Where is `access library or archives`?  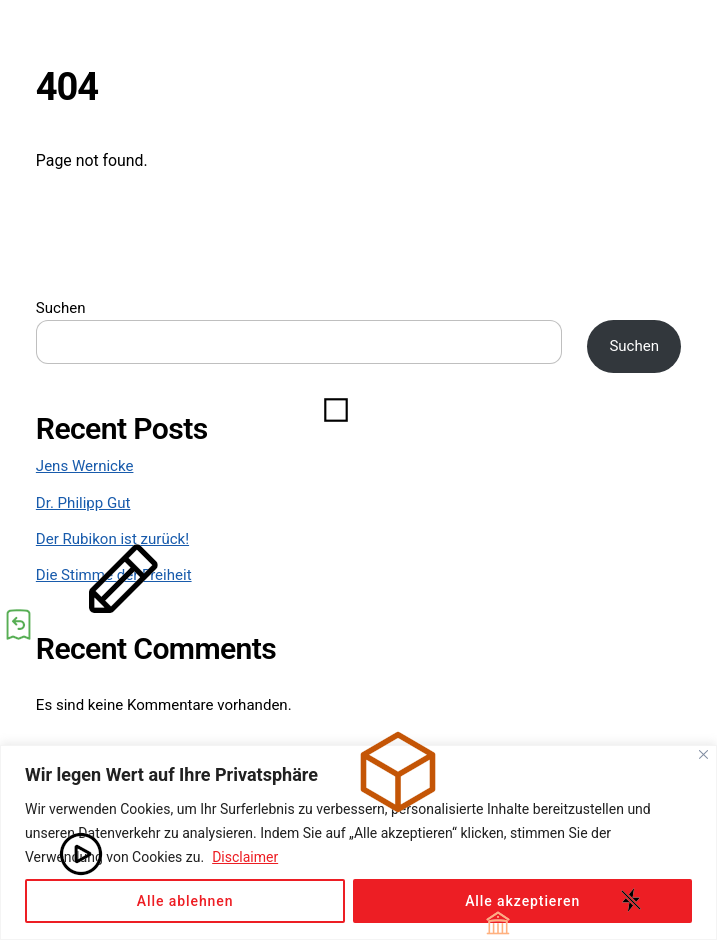
access library or archives is located at coordinates (498, 923).